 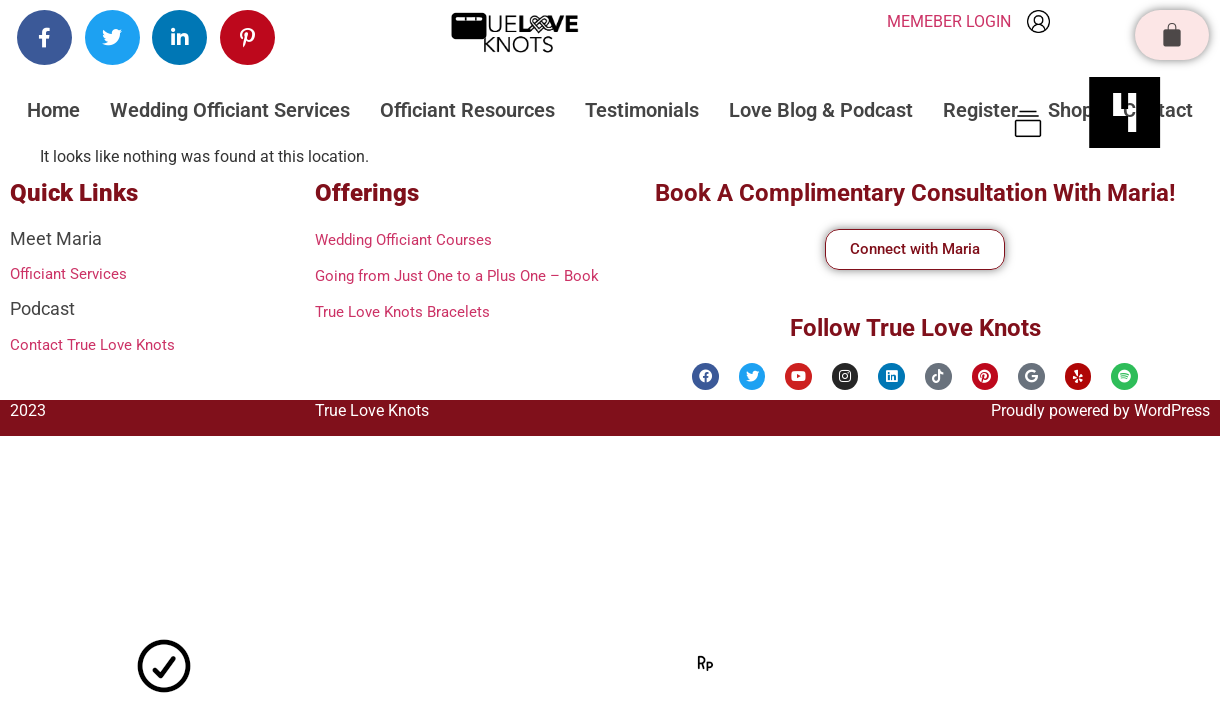 What do you see at coordinates (164, 666) in the screenshot?
I see `indicates task or action completed successfully` at bounding box center [164, 666].